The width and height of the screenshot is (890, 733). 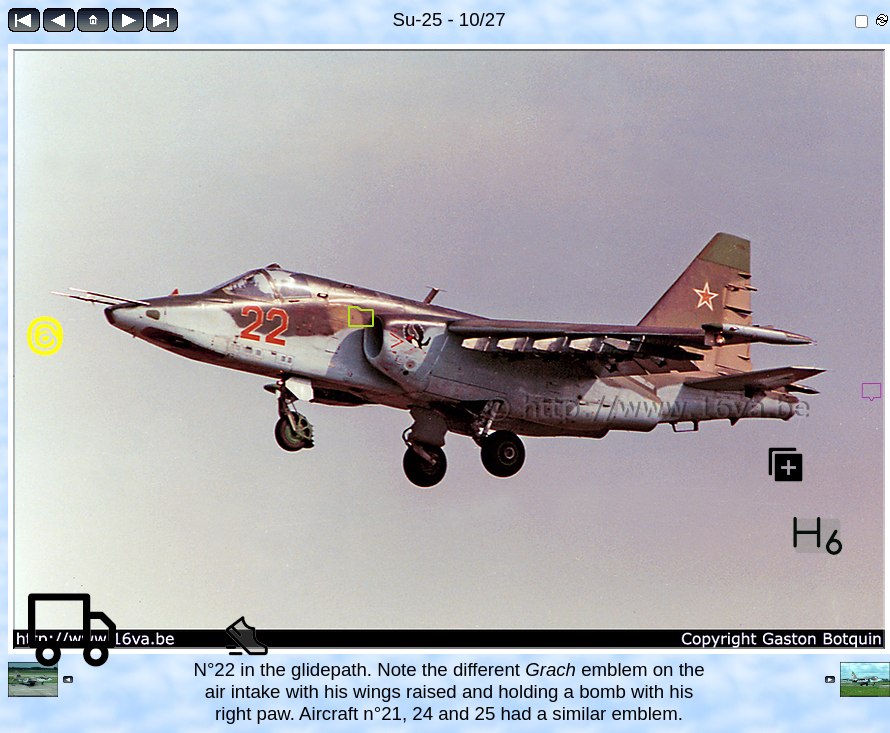 I want to click on format text as heading level 6, so click(x=815, y=535).